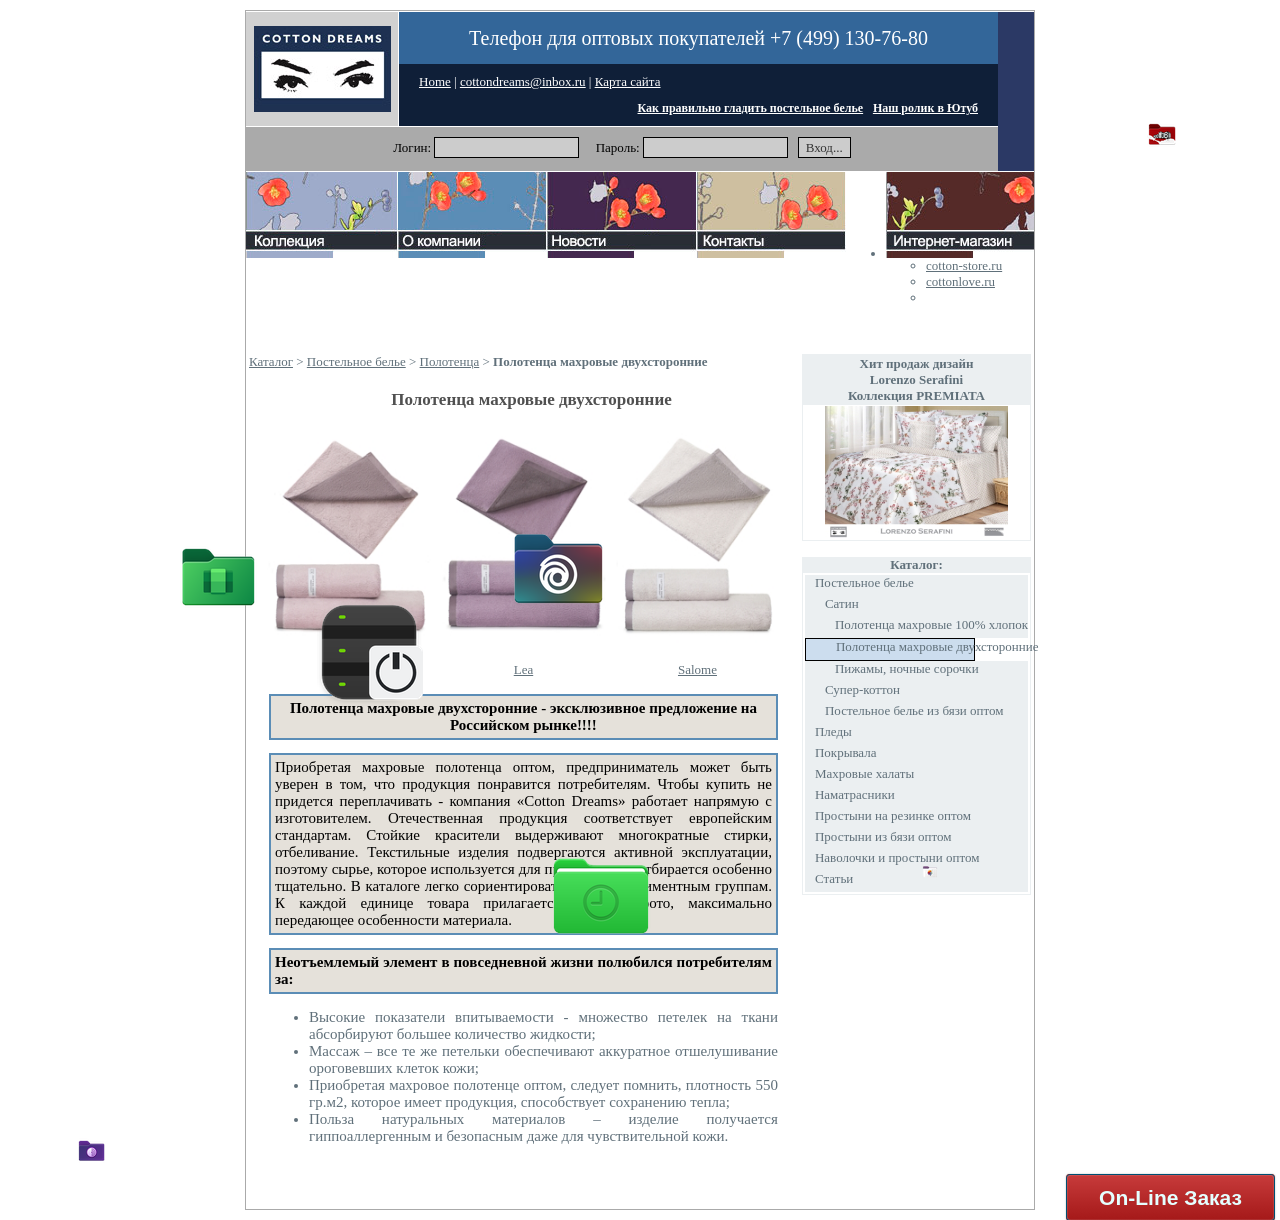 The image size is (1280, 1220). I want to click on folder containing tor browser files, so click(91, 1151).